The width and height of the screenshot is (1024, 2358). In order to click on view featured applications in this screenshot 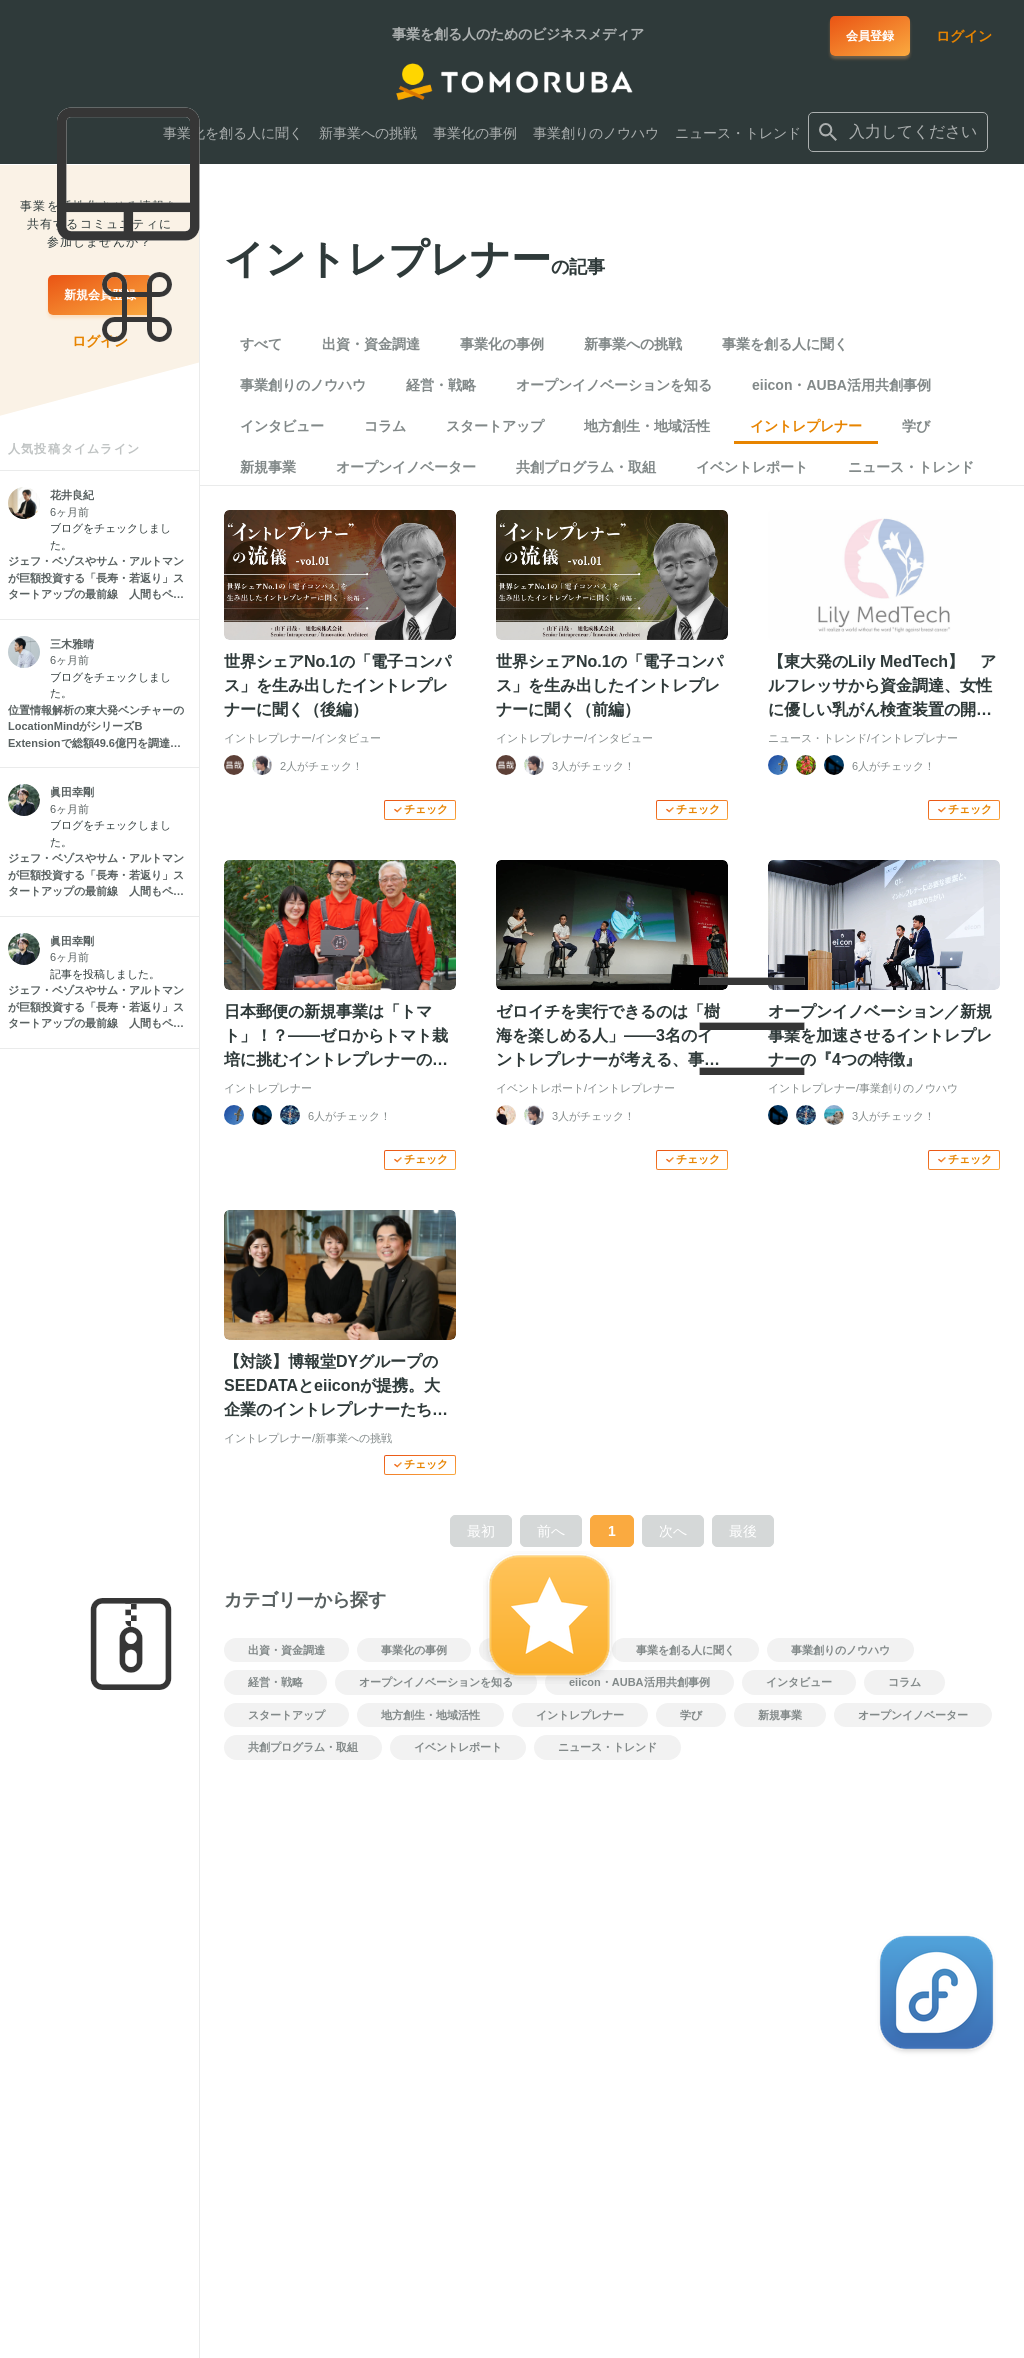, I will do `click(549, 1617)`.